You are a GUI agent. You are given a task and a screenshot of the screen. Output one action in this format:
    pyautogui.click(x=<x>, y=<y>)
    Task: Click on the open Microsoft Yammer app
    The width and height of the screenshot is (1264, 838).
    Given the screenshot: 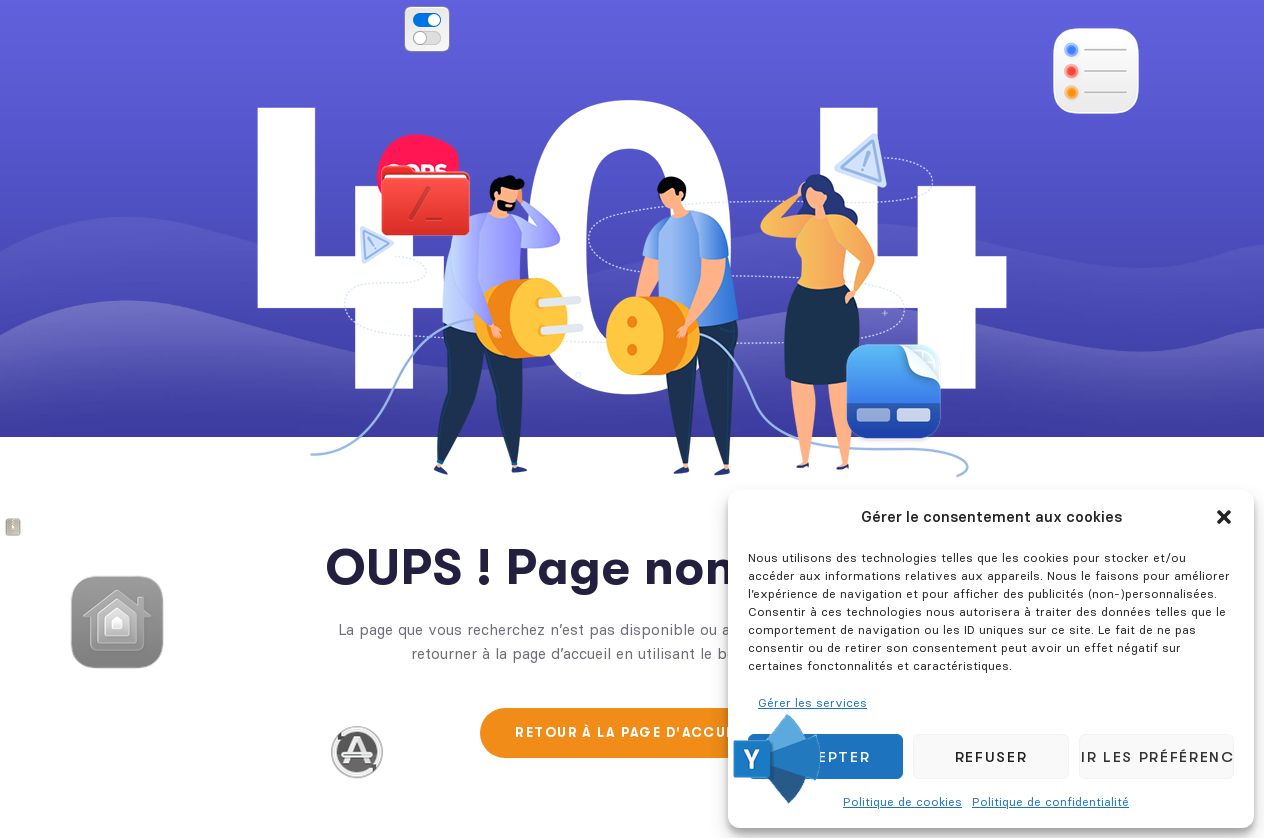 What is the action you would take?
    pyautogui.click(x=777, y=759)
    